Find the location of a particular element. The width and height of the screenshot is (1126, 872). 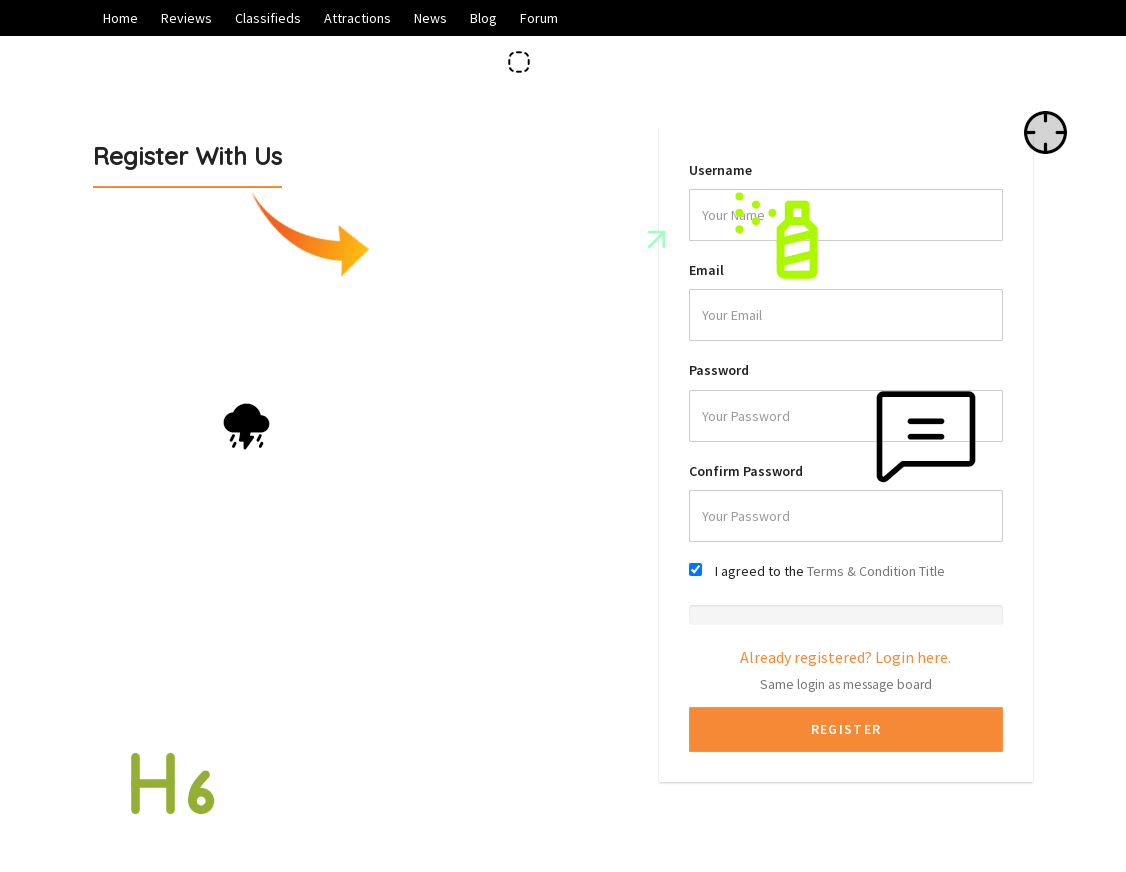

select or crop area with rounded corners is located at coordinates (519, 62).